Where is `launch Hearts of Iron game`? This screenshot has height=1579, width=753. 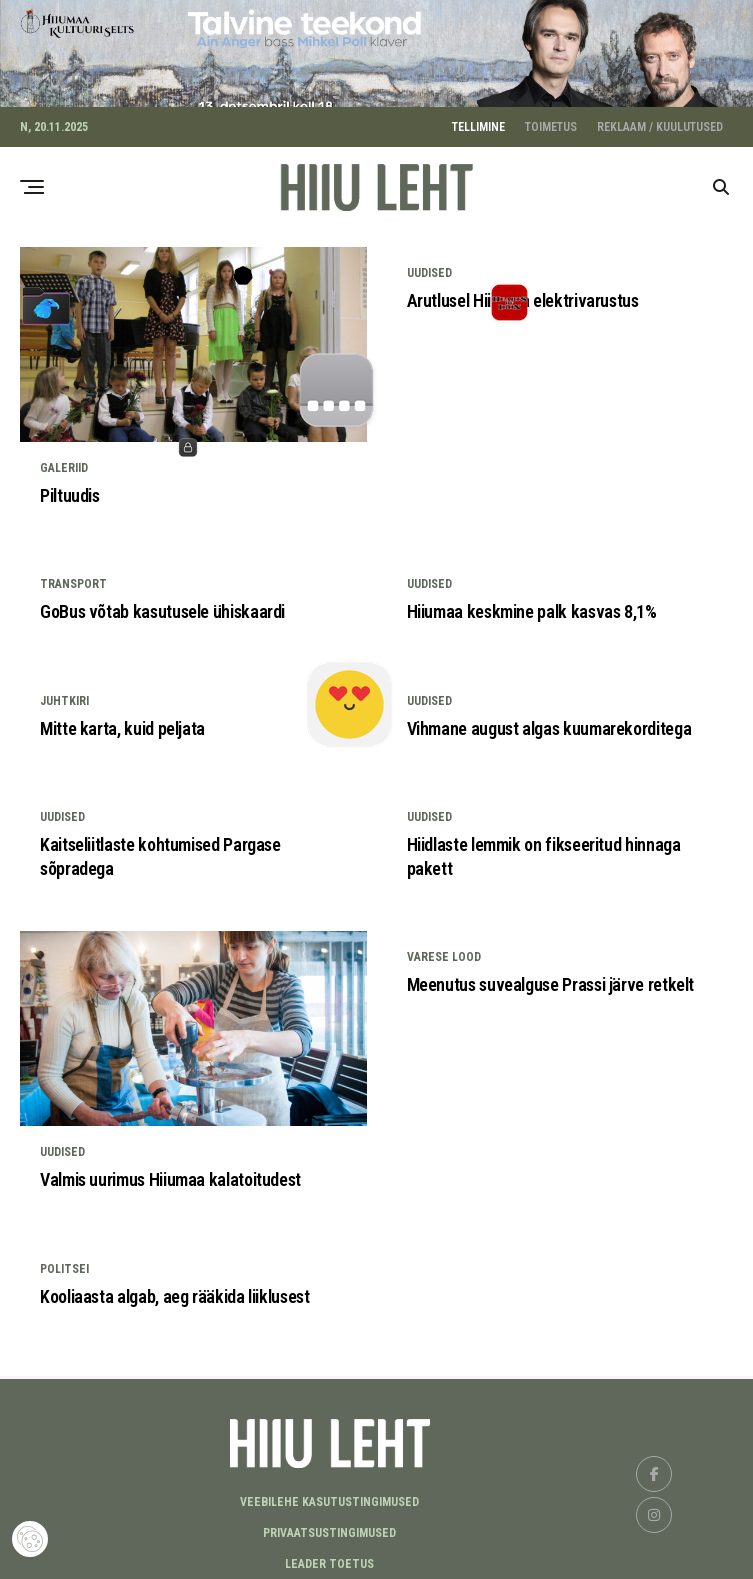
launch Hearts of Iron game is located at coordinates (509, 302).